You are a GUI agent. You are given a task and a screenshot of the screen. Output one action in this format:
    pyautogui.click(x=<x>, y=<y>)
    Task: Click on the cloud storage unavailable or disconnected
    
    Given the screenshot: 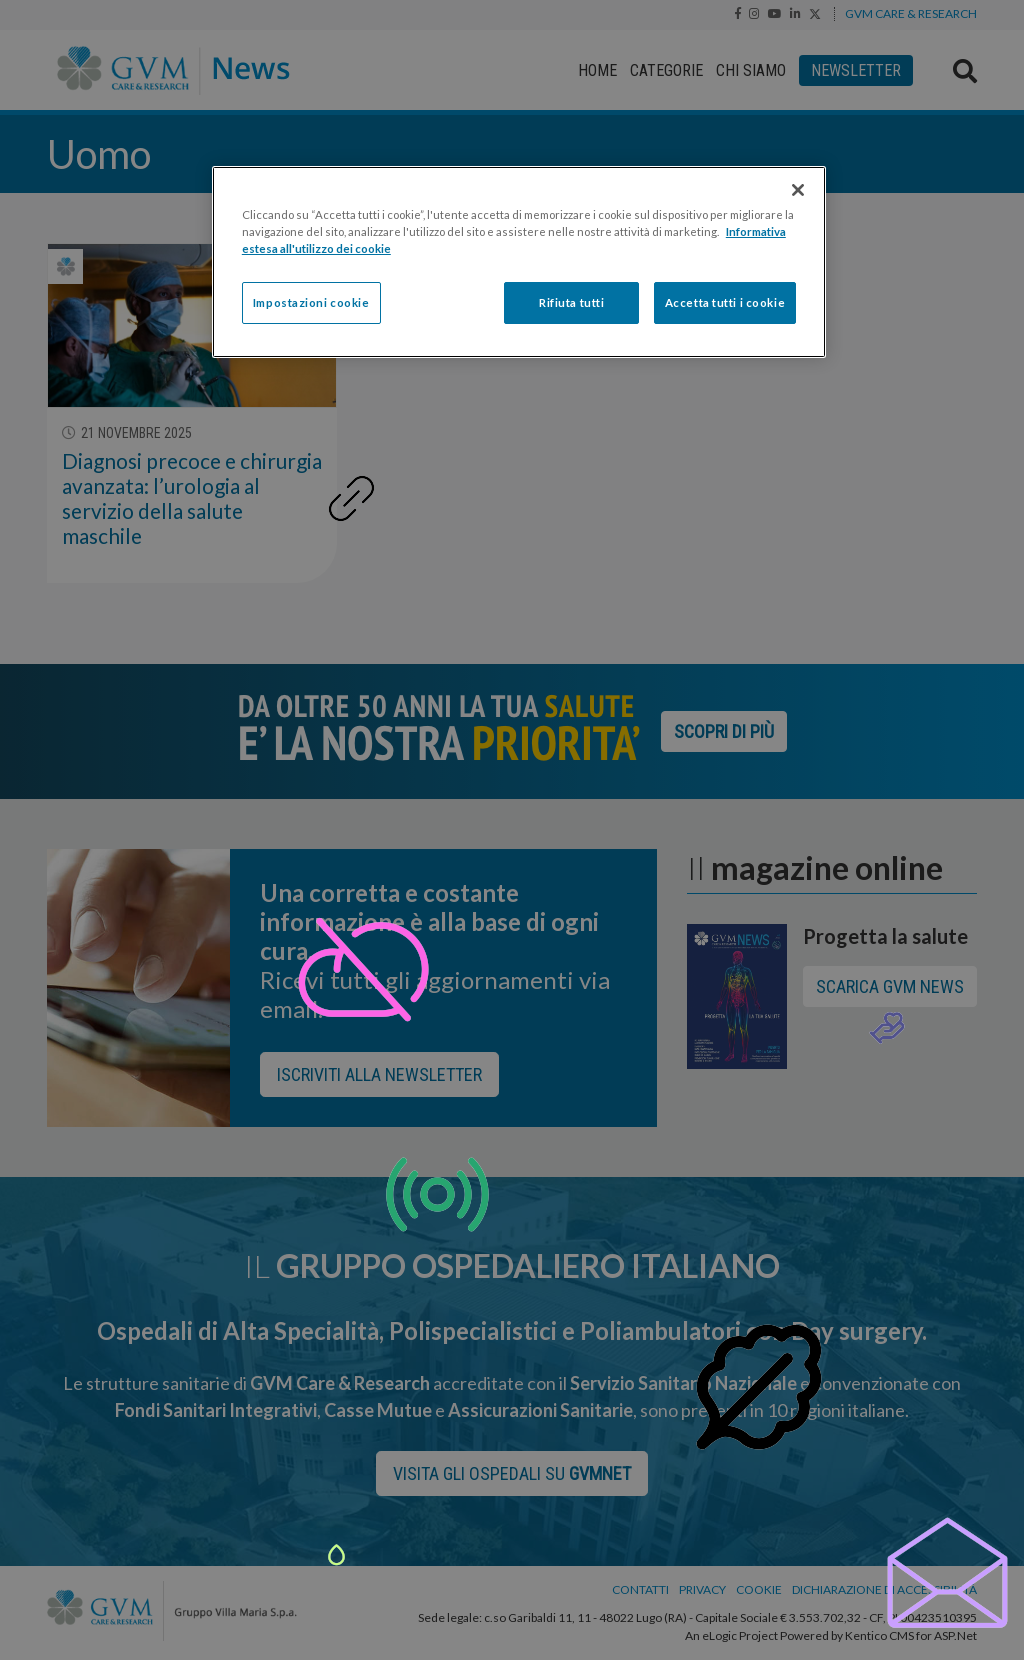 What is the action you would take?
    pyautogui.click(x=363, y=969)
    